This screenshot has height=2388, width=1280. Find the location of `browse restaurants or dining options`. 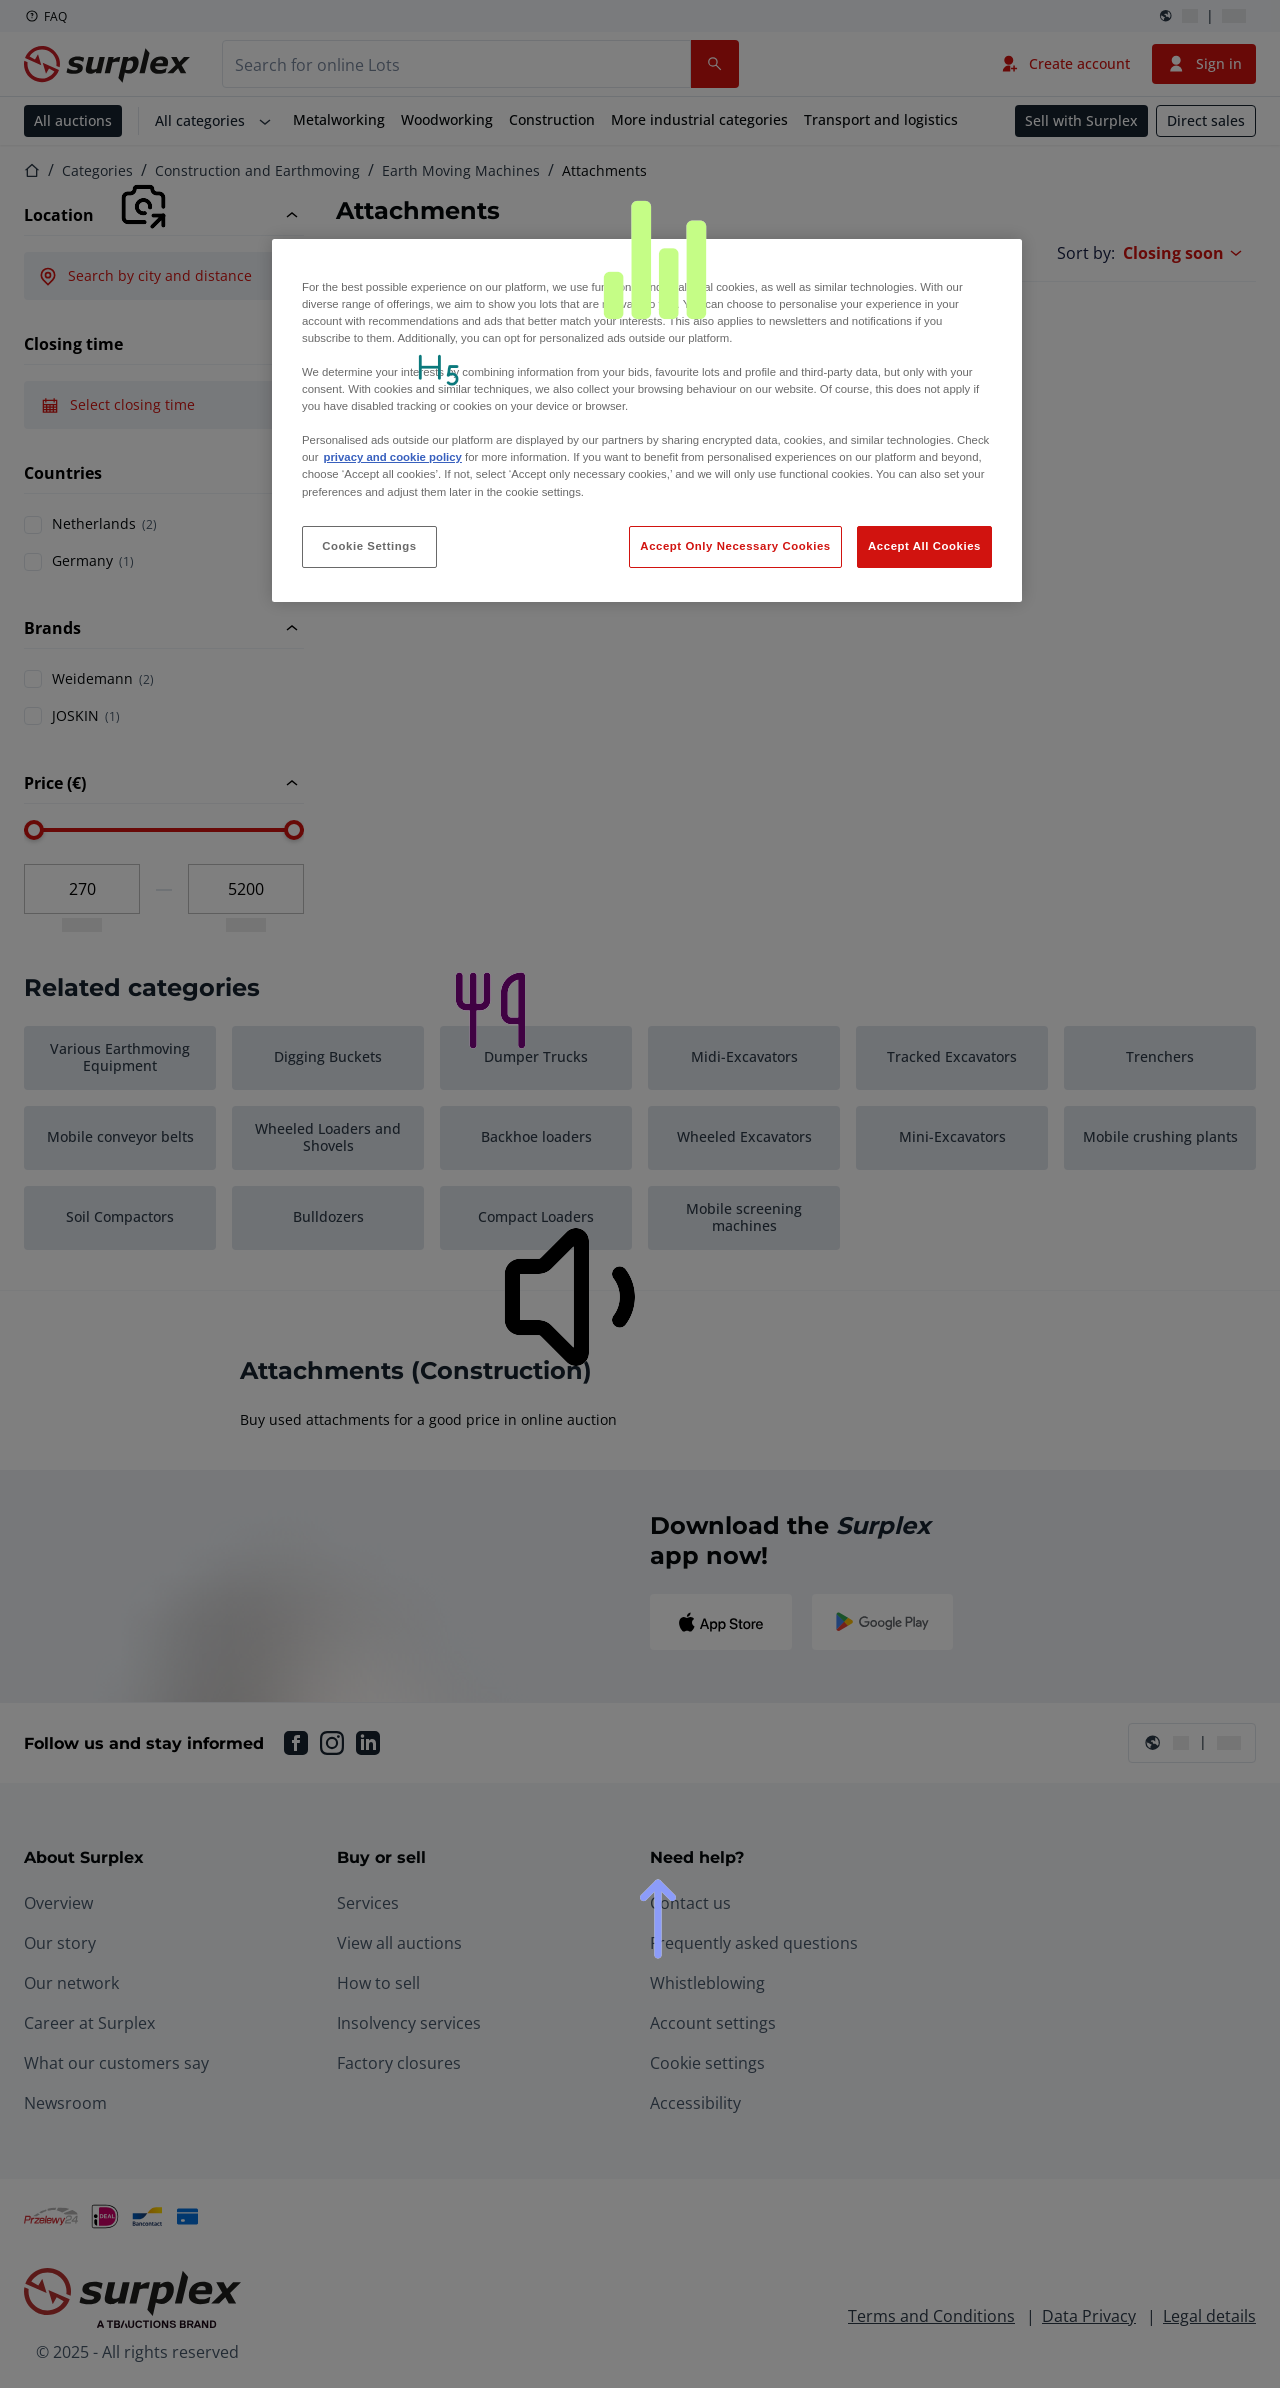

browse restaurants or dining options is located at coordinates (490, 1010).